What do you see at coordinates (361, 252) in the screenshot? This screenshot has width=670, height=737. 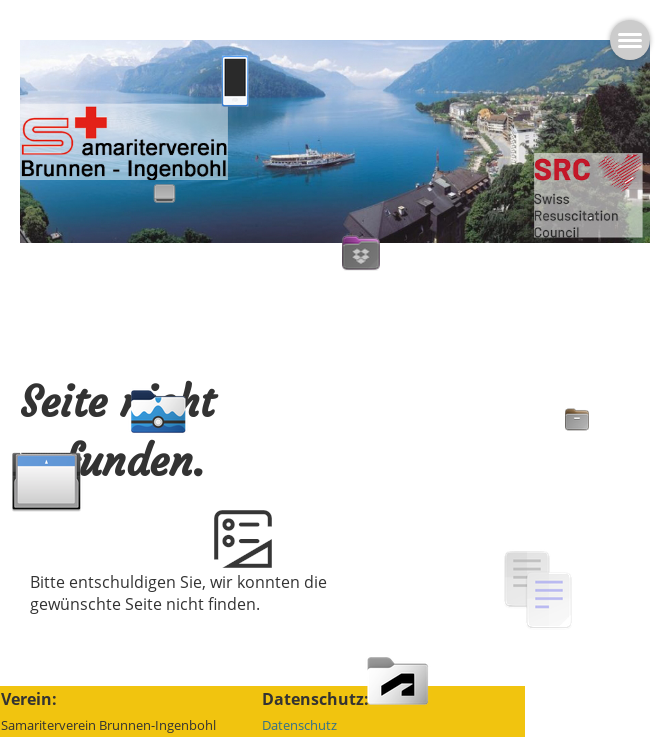 I see `open your Dropbox folder` at bounding box center [361, 252].